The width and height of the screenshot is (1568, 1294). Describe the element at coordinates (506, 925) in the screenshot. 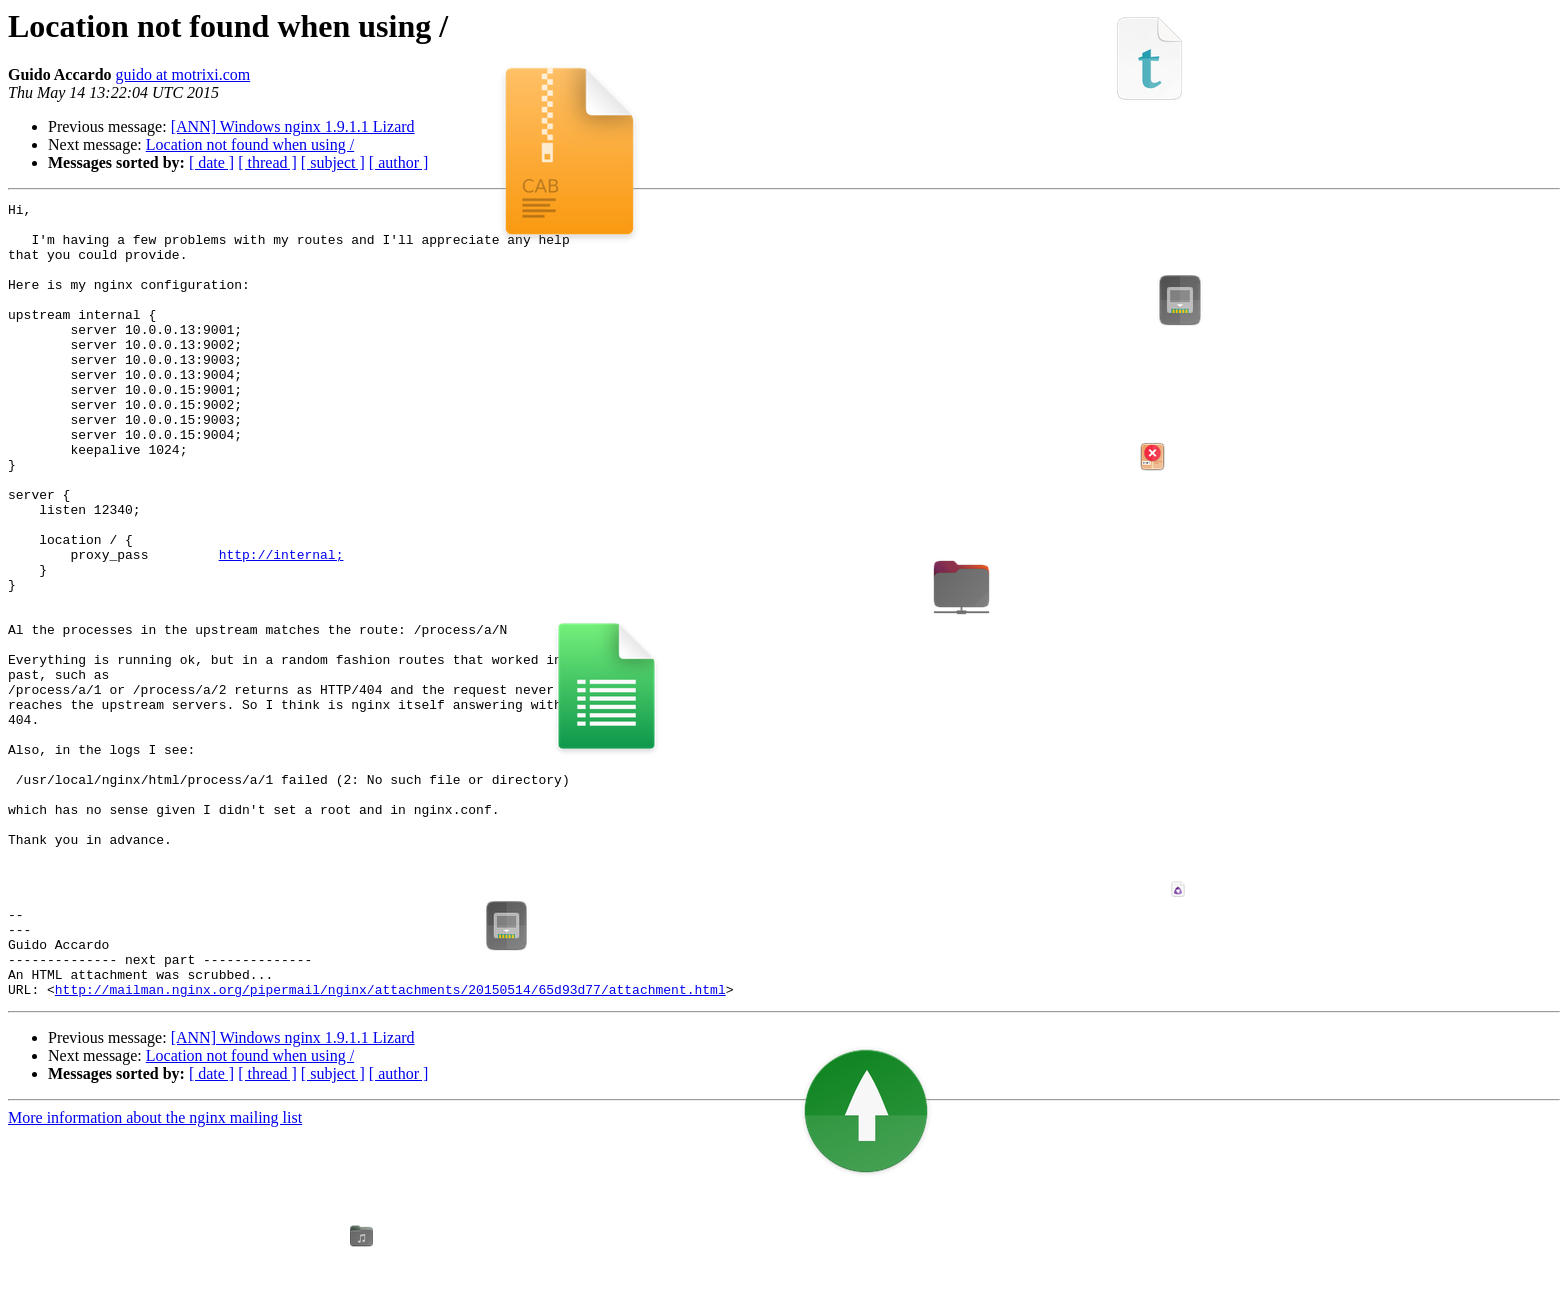

I see `indicates a retro game ROM file` at that location.